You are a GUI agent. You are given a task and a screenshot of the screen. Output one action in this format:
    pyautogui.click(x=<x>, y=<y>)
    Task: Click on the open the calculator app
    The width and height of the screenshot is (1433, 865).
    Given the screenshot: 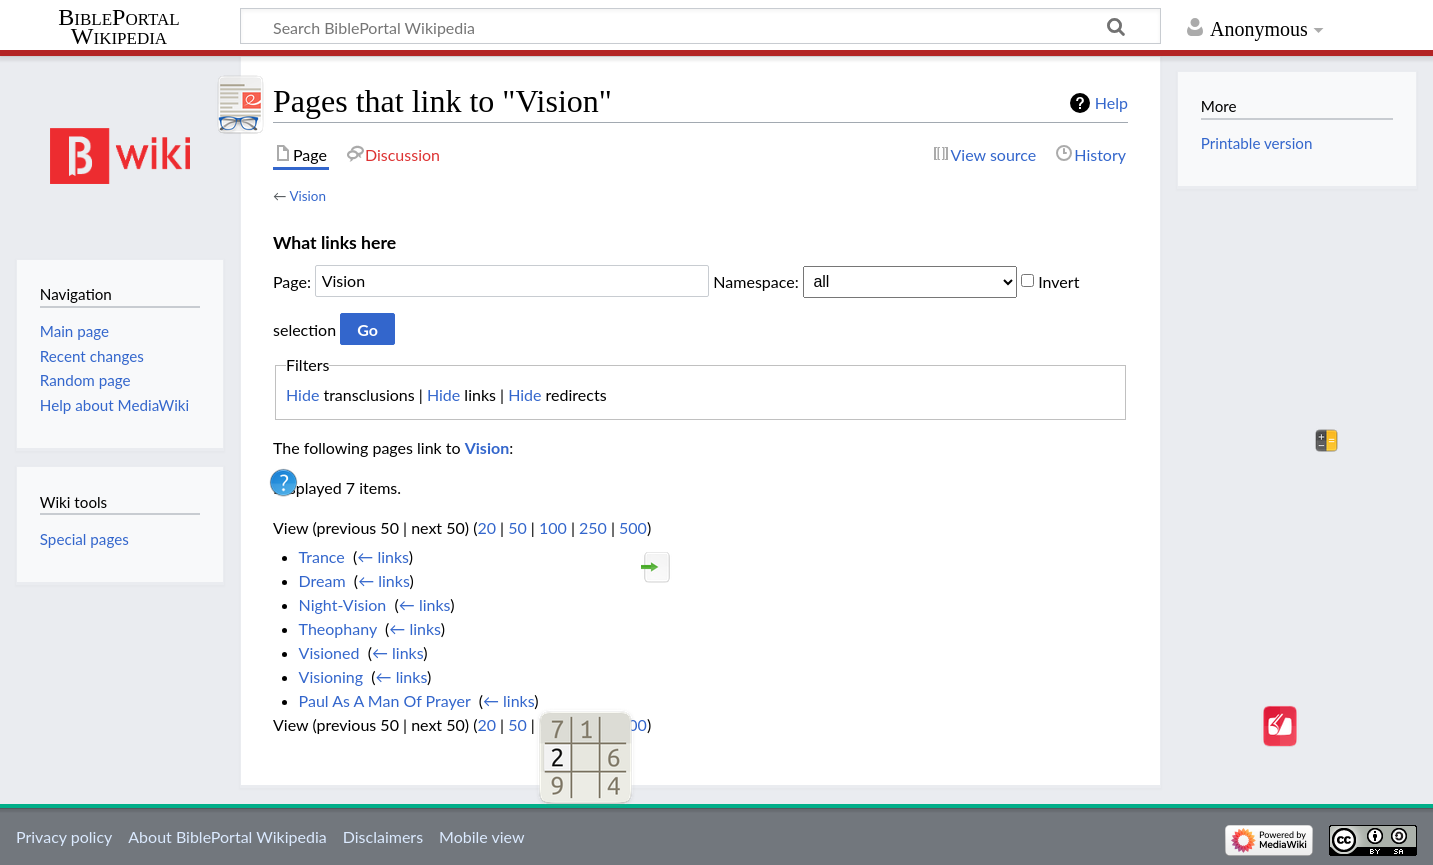 What is the action you would take?
    pyautogui.click(x=1326, y=440)
    